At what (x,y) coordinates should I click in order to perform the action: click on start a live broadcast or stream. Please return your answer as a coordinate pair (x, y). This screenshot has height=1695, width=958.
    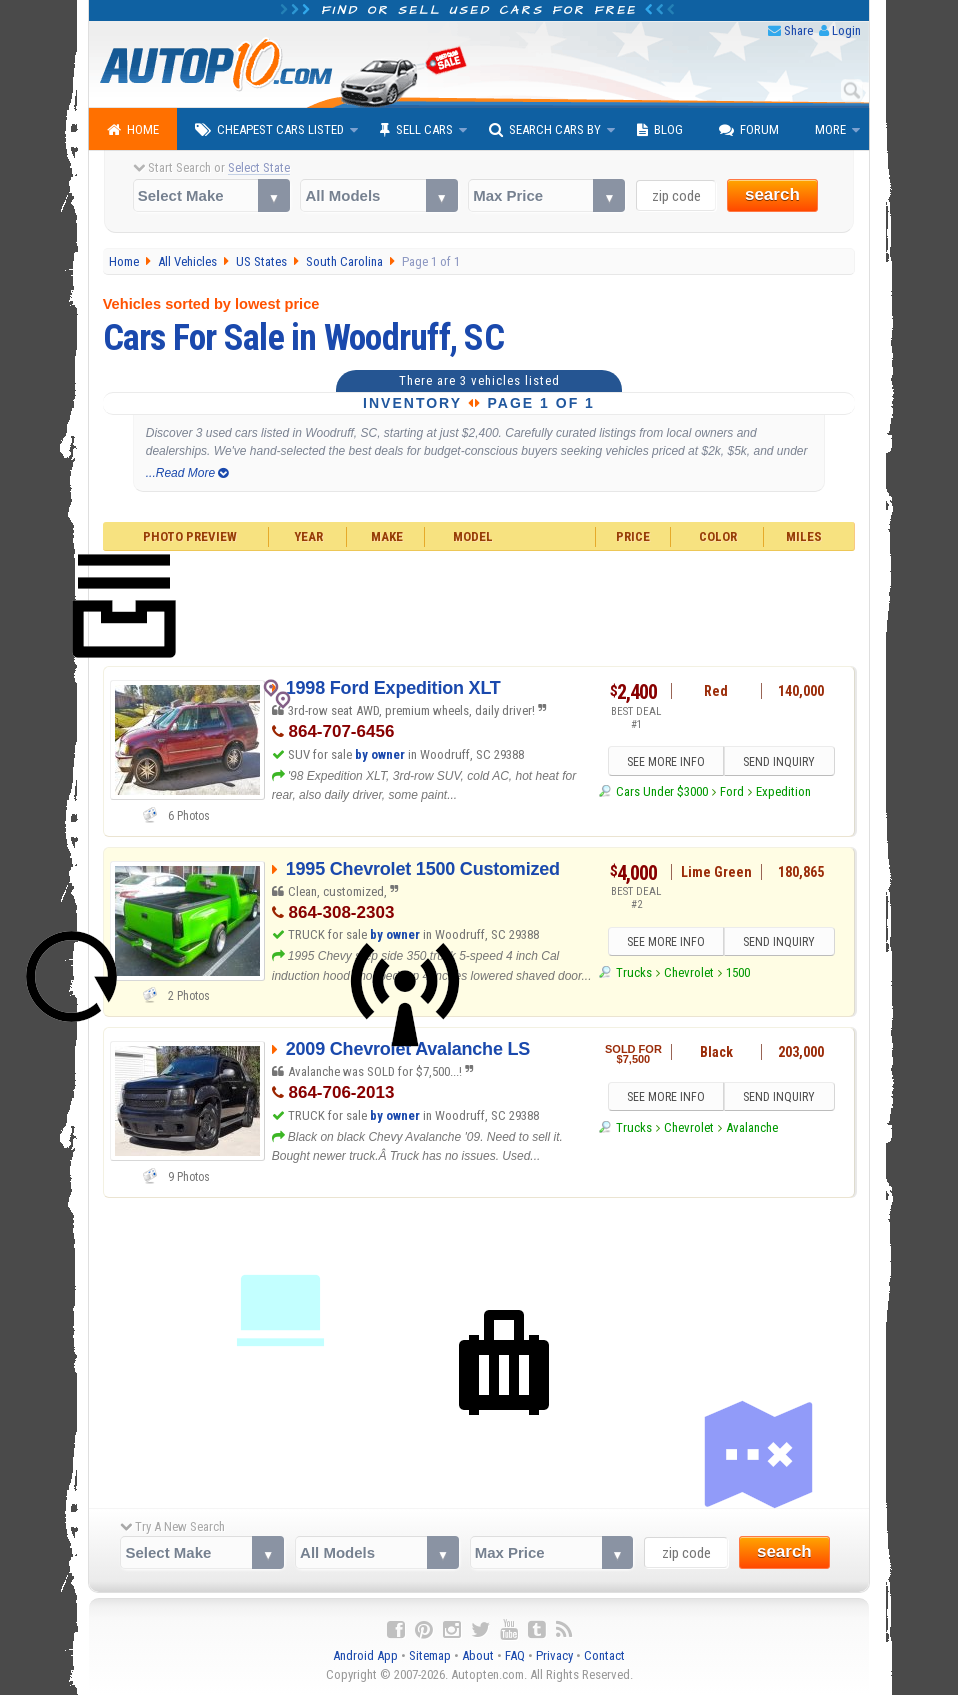
    Looking at the image, I should click on (405, 992).